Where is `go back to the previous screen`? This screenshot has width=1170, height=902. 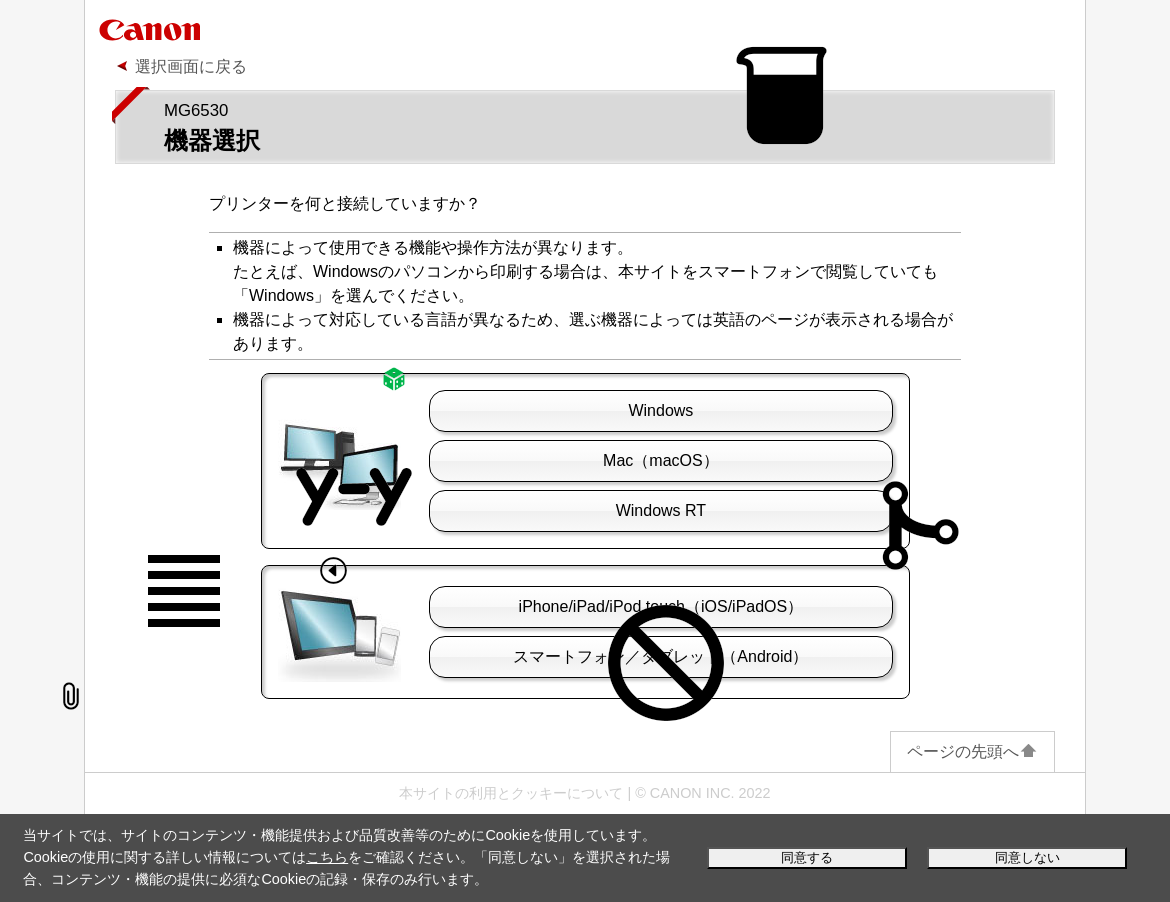 go back to the previous screen is located at coordinates (333, 570).